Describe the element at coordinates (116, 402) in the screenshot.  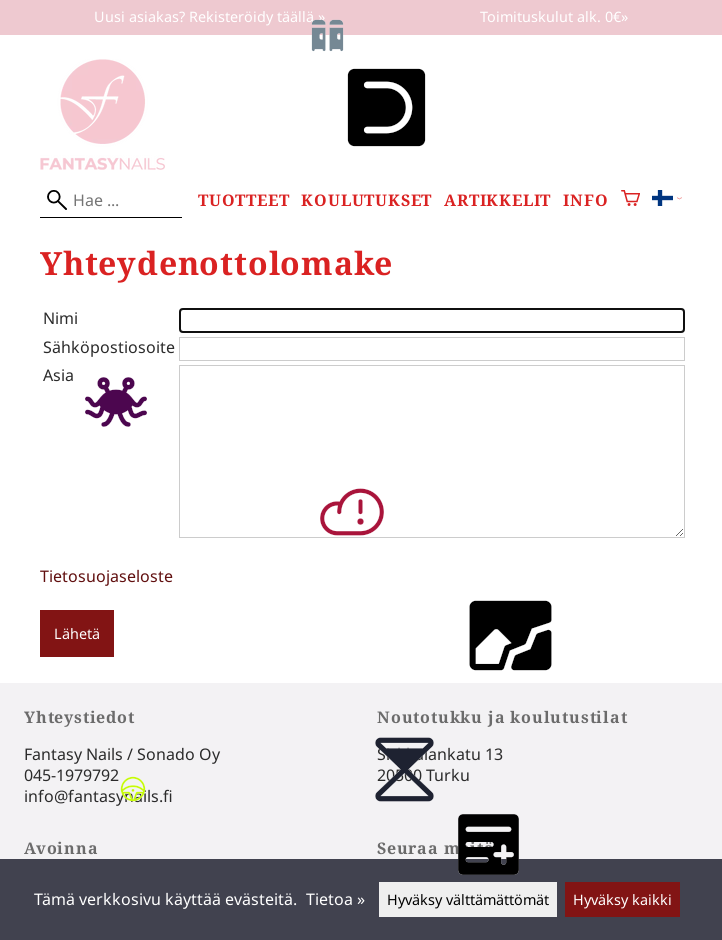
I see `represents the flying spaghetti monster or pastafarianism` at that location.